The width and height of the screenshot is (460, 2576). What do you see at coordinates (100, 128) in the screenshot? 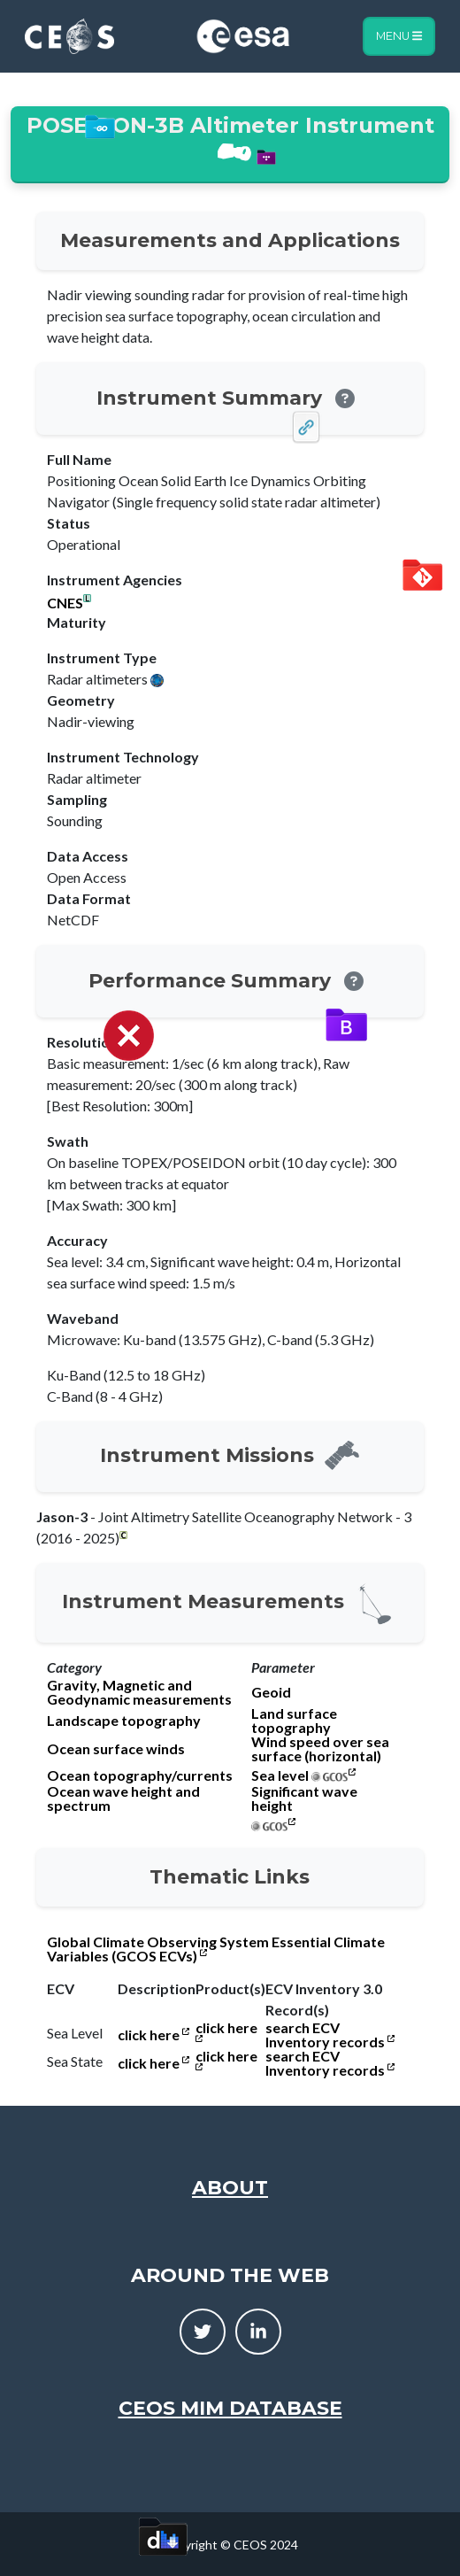
I see `open folder containing Go language projects` at bounding box center [100, 128].